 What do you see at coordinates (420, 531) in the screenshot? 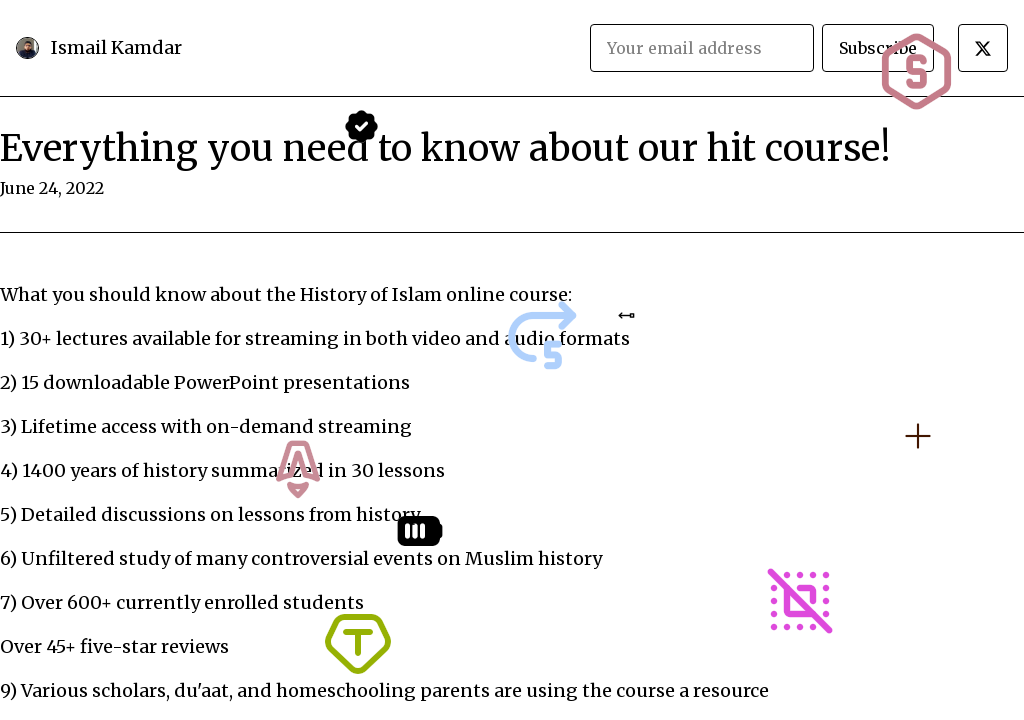
I see `indicates battery at approximately 75% charge` at bounding box center [420, 531].